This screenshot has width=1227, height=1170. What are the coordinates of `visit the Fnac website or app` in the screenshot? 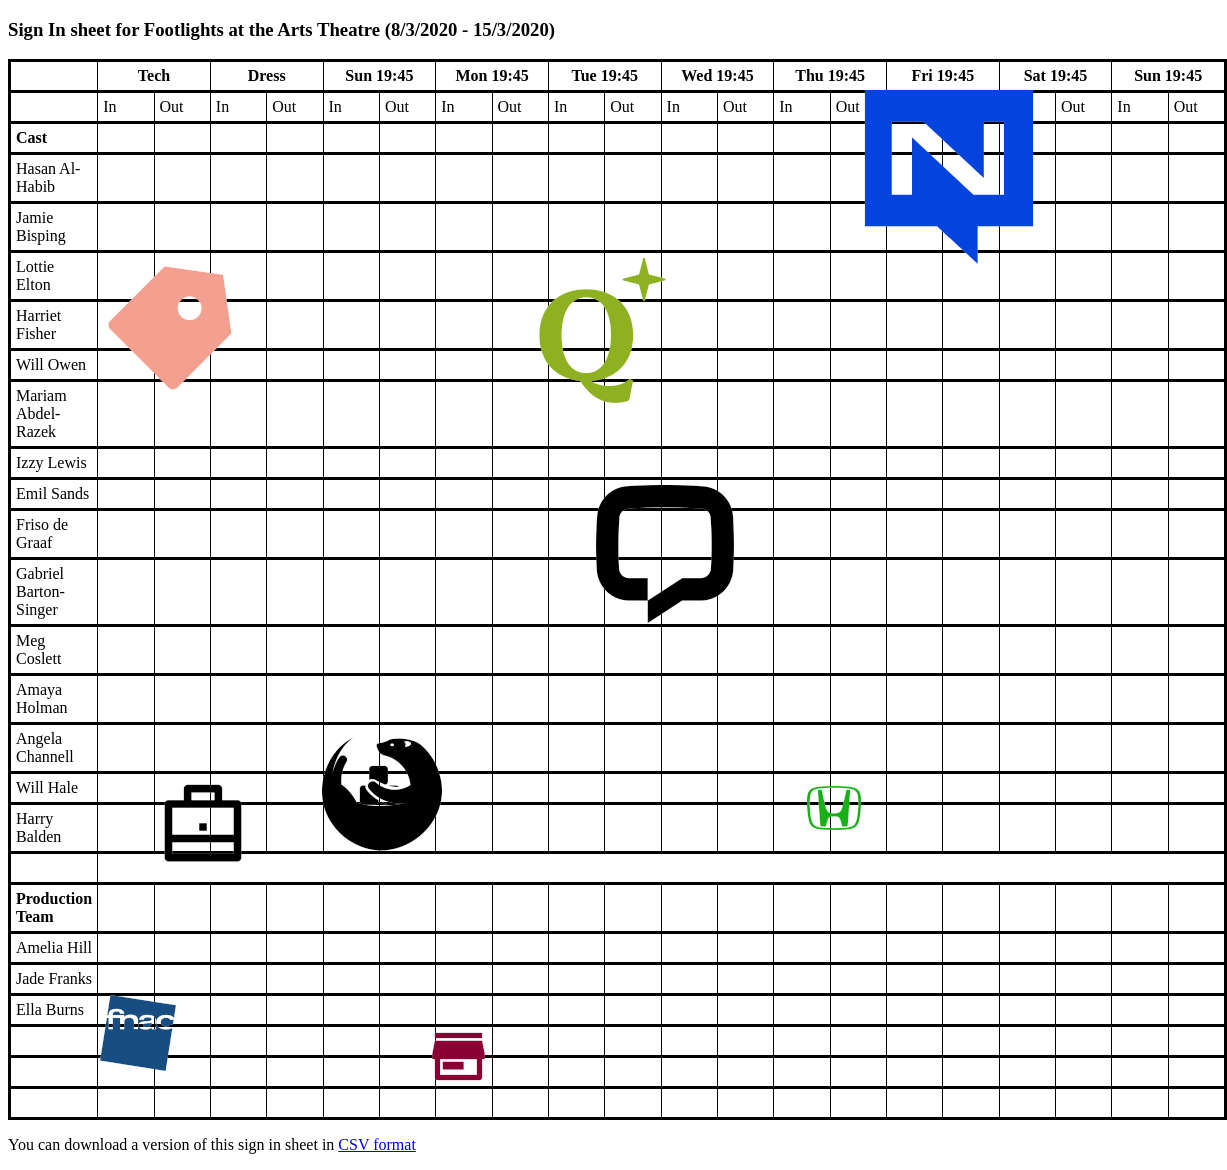 It's located at (138, 1033).